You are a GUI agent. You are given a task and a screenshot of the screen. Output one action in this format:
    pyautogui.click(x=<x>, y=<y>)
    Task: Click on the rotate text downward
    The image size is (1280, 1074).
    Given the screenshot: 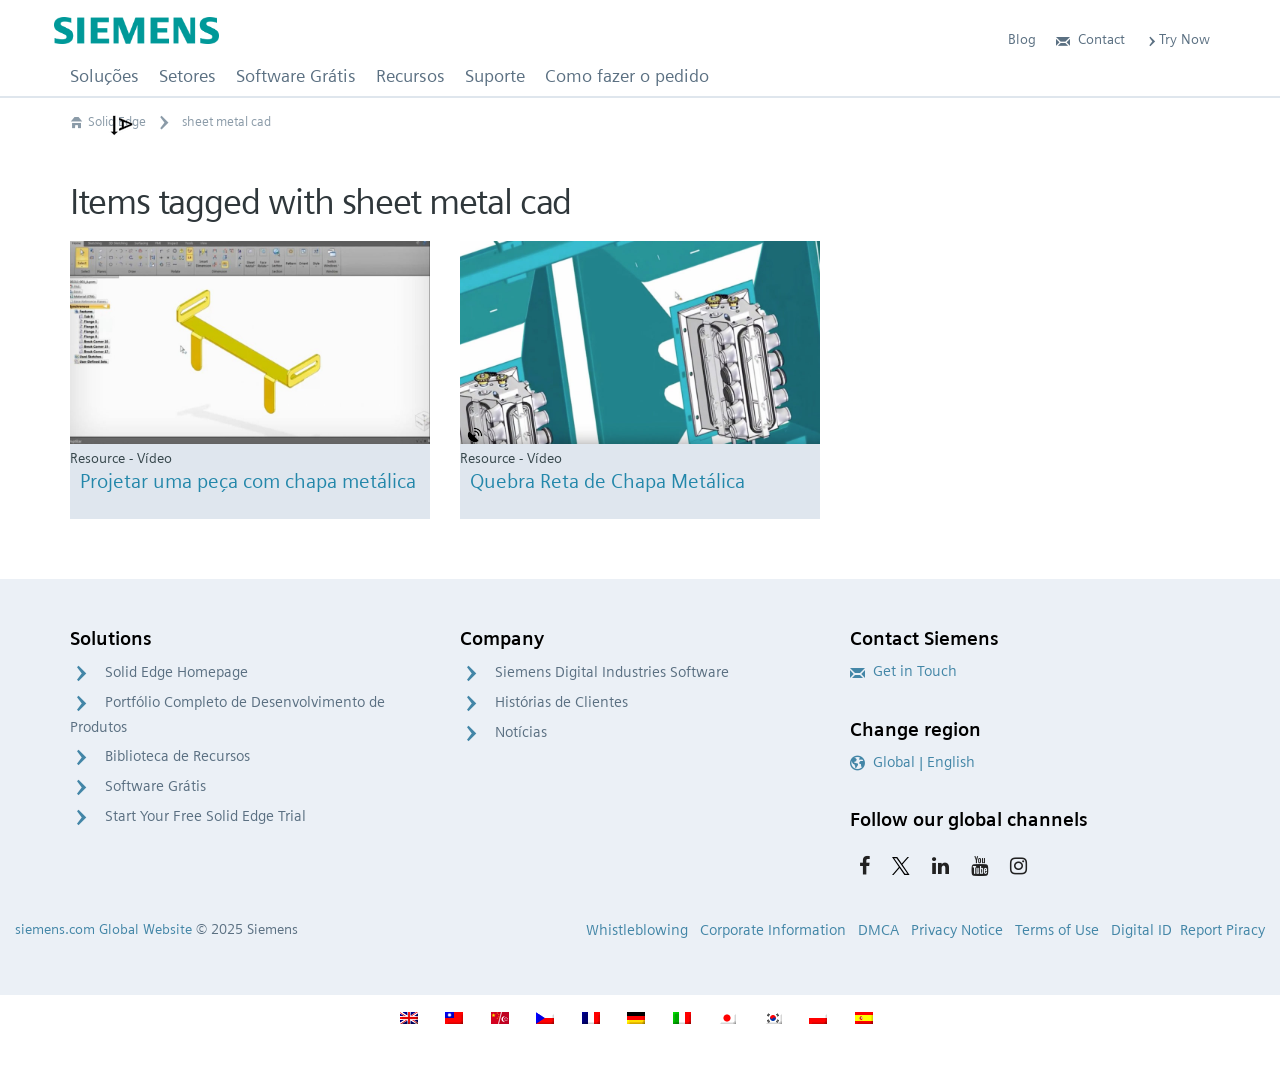 What is the action you would take?
    pyautogui.click(x=121, y=125)
    